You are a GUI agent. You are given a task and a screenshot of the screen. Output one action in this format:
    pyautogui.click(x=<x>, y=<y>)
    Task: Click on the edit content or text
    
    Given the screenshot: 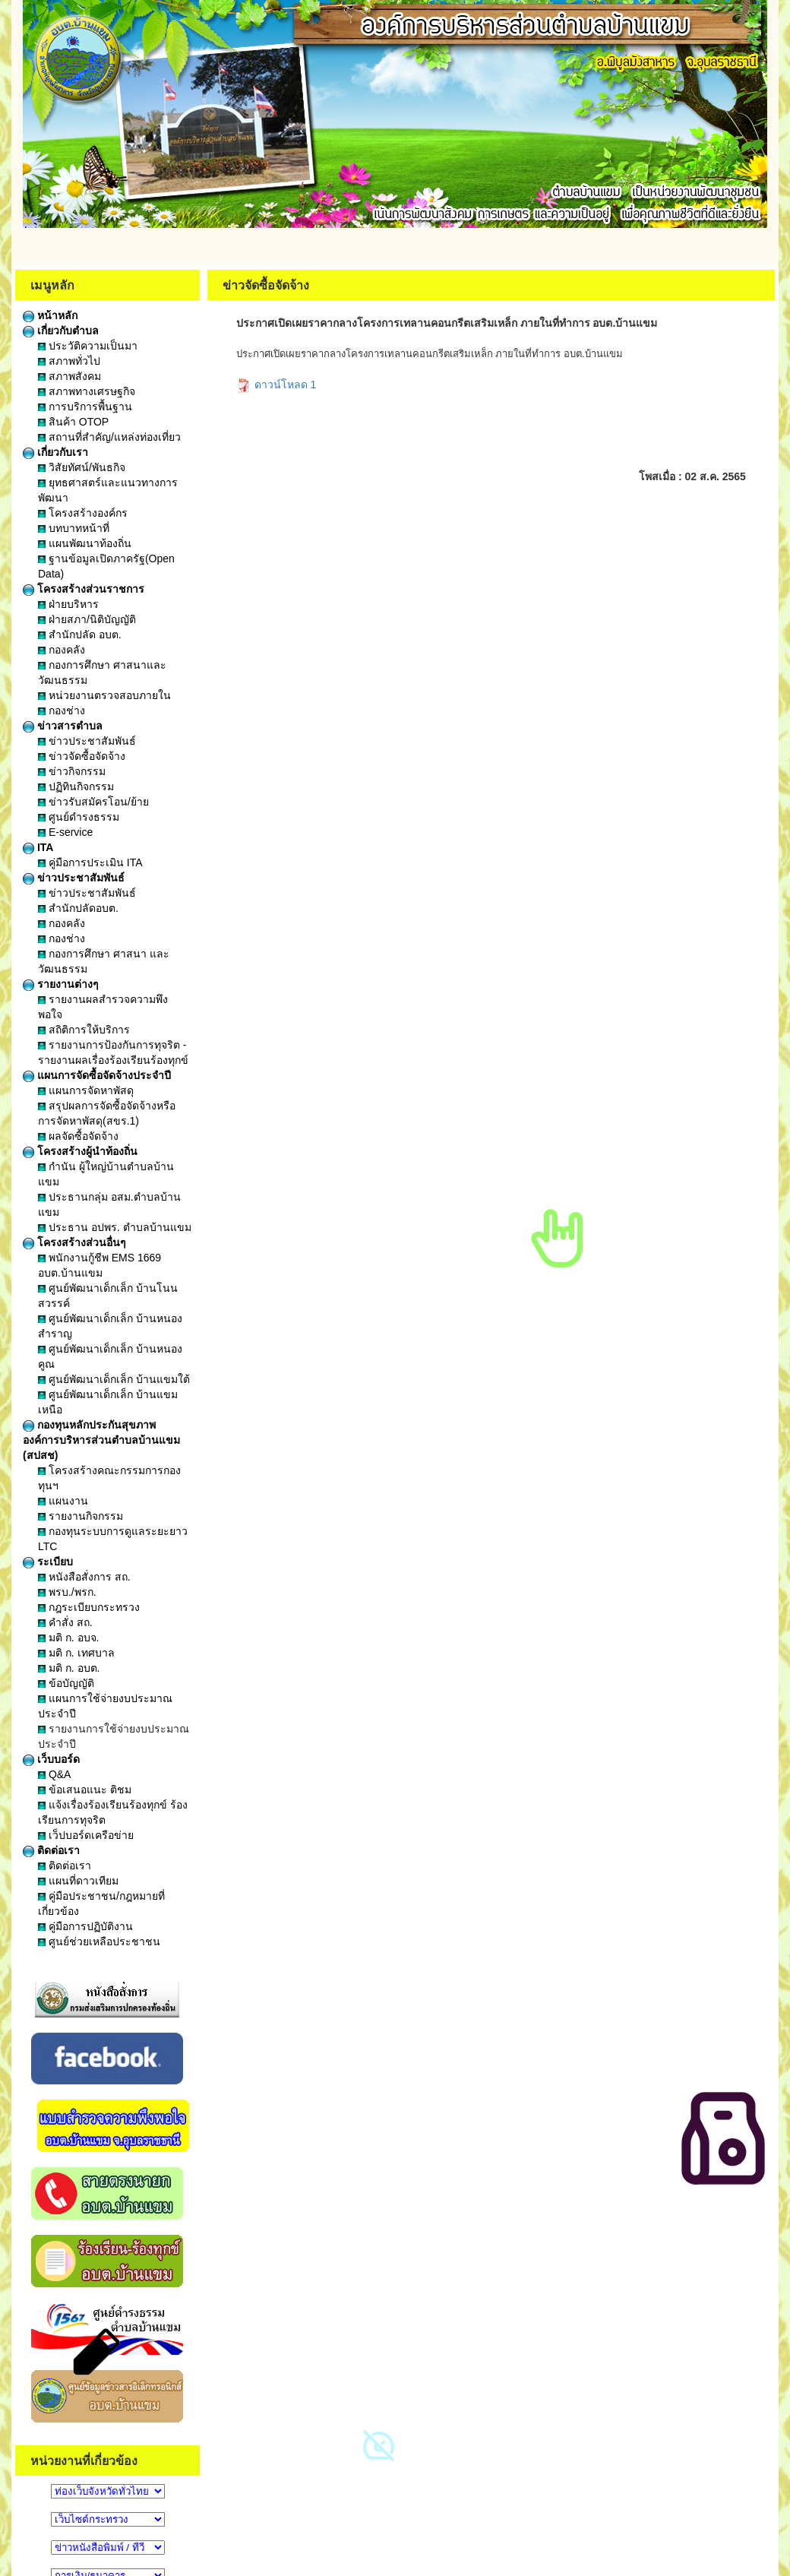 What is the action you would take?
    pyautogui.click(x=96, y=2353)
    